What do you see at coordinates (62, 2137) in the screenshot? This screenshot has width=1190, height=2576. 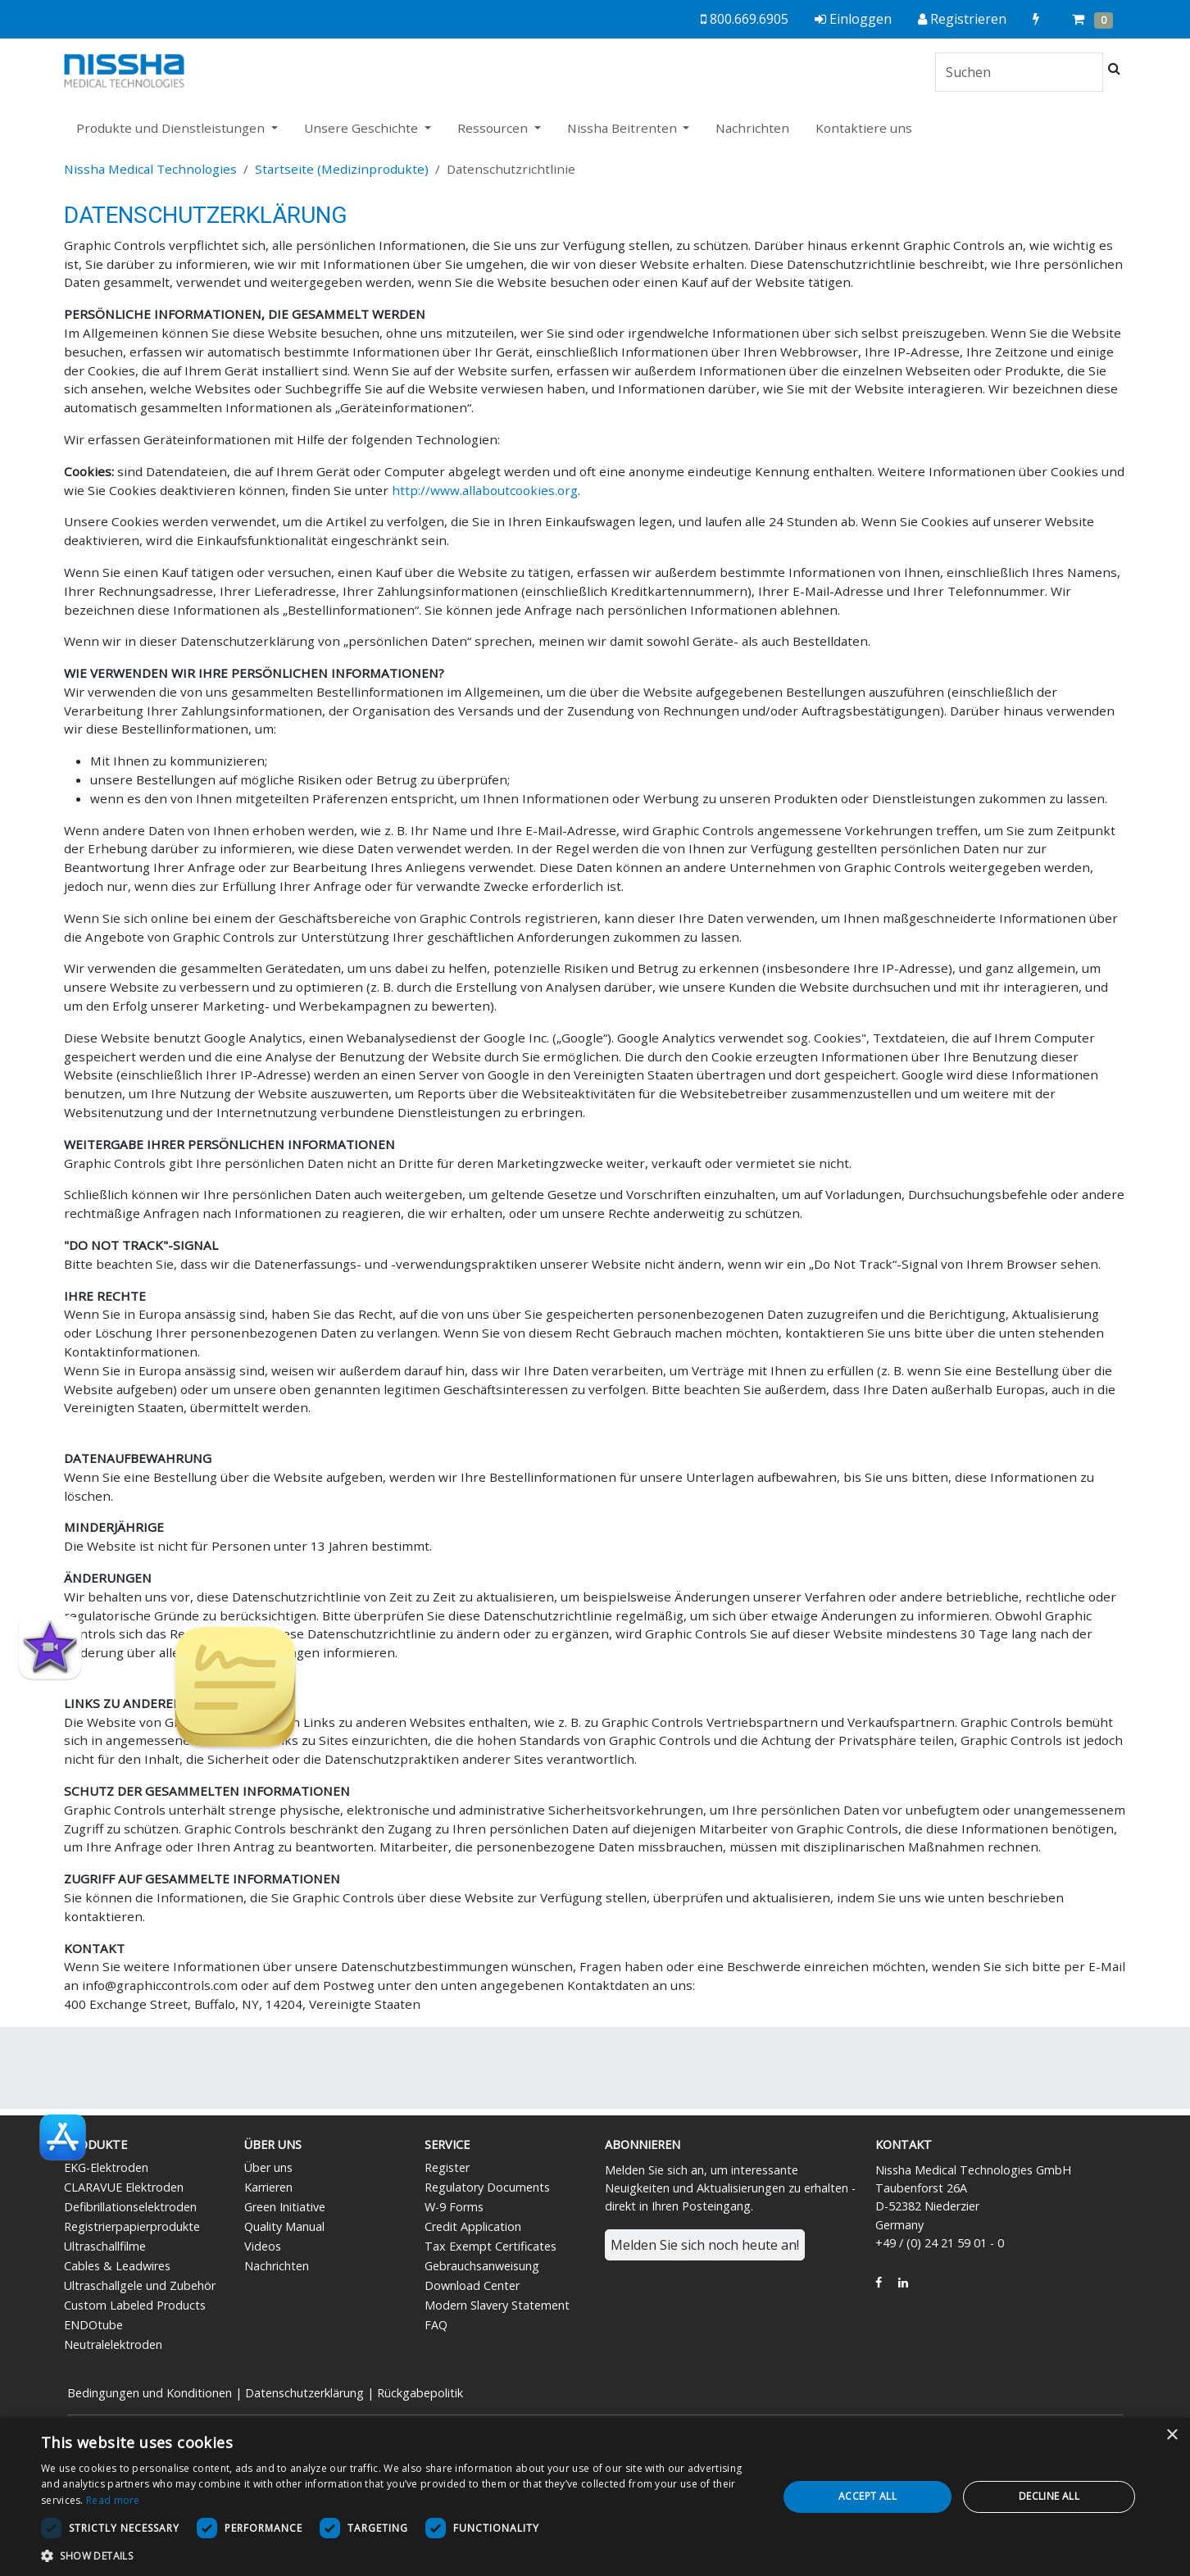 I see `open the App Store to browse and download apps` at bounding box center [62, 2137].